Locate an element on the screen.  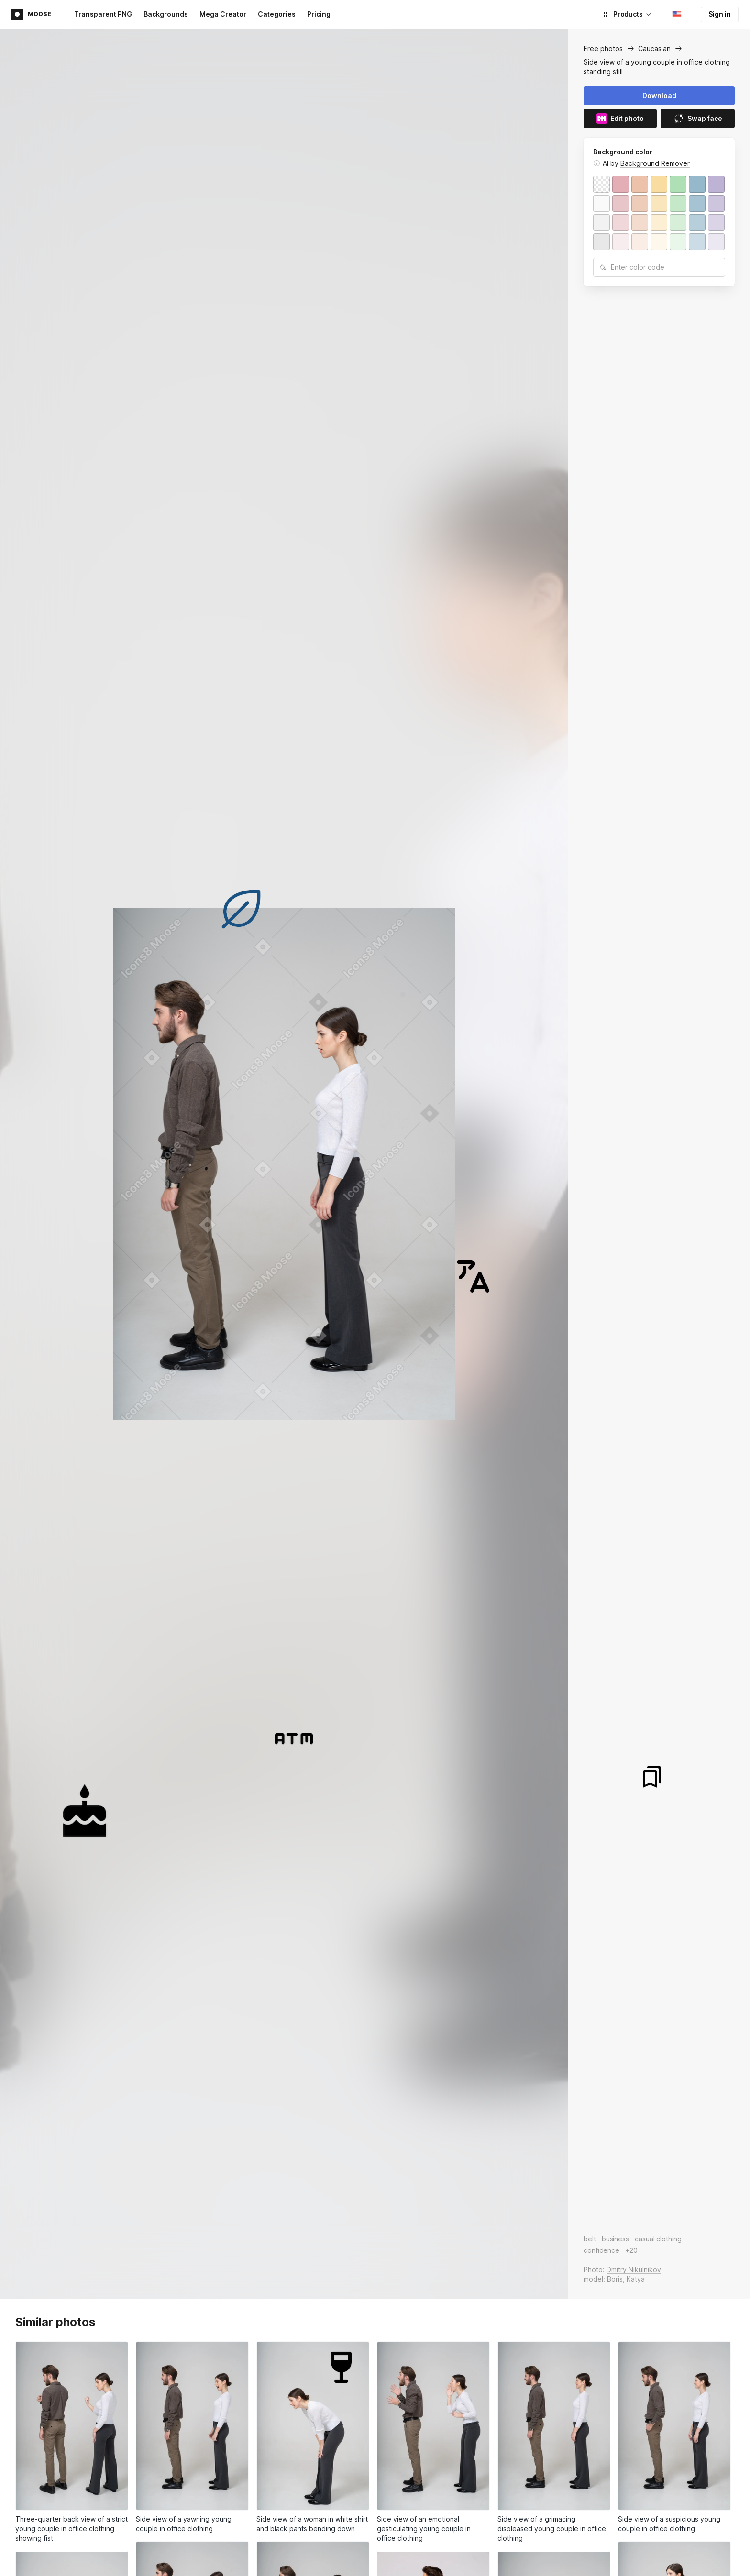
view birthday reminders is located at coordinates (85, 1813).